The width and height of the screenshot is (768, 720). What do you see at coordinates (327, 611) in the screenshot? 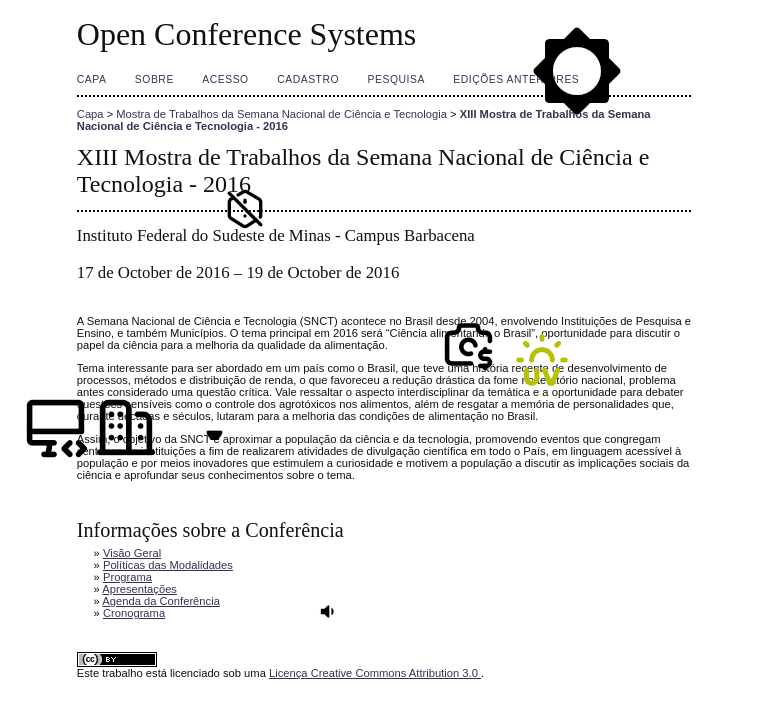
I see `decrease audio volume` at bounding box center [327, 611].